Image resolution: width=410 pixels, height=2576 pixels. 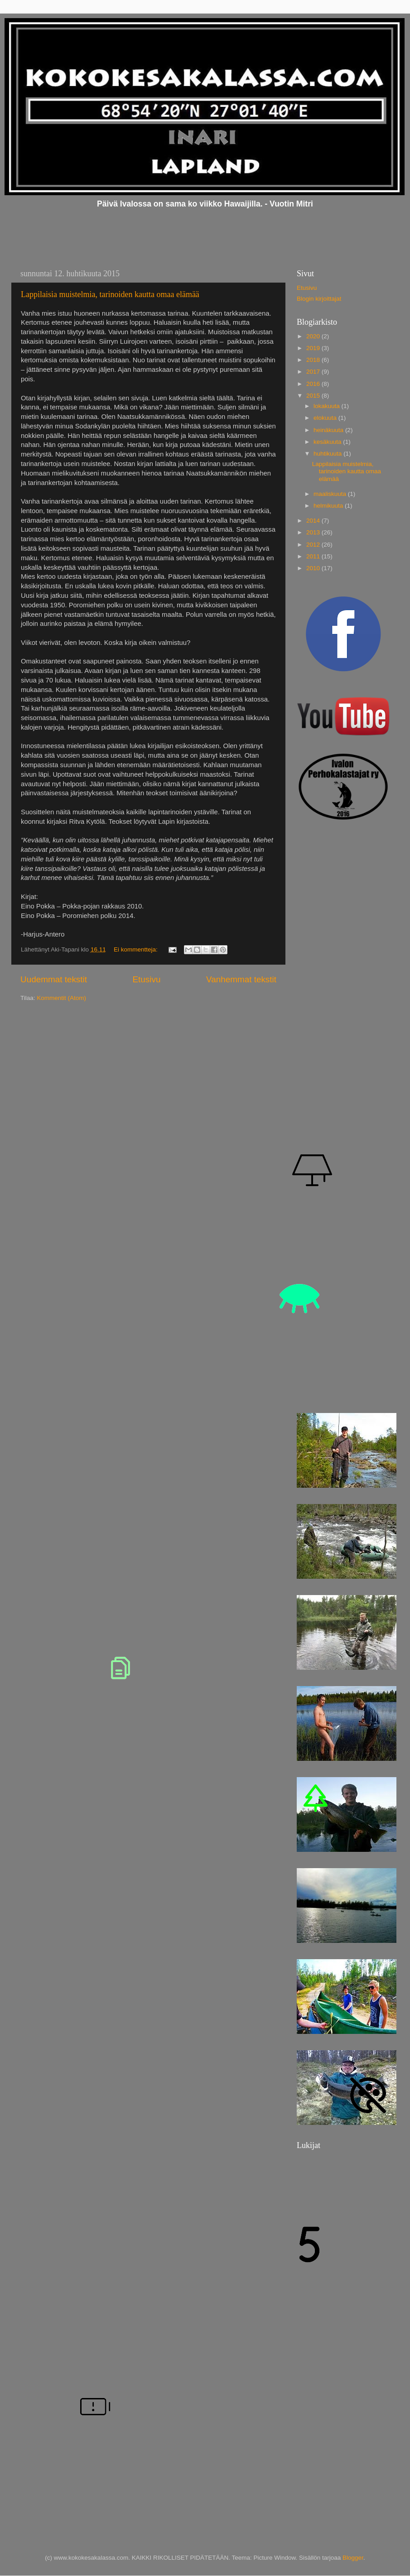 I want to click on view all files, so click(x=121, y=1668).